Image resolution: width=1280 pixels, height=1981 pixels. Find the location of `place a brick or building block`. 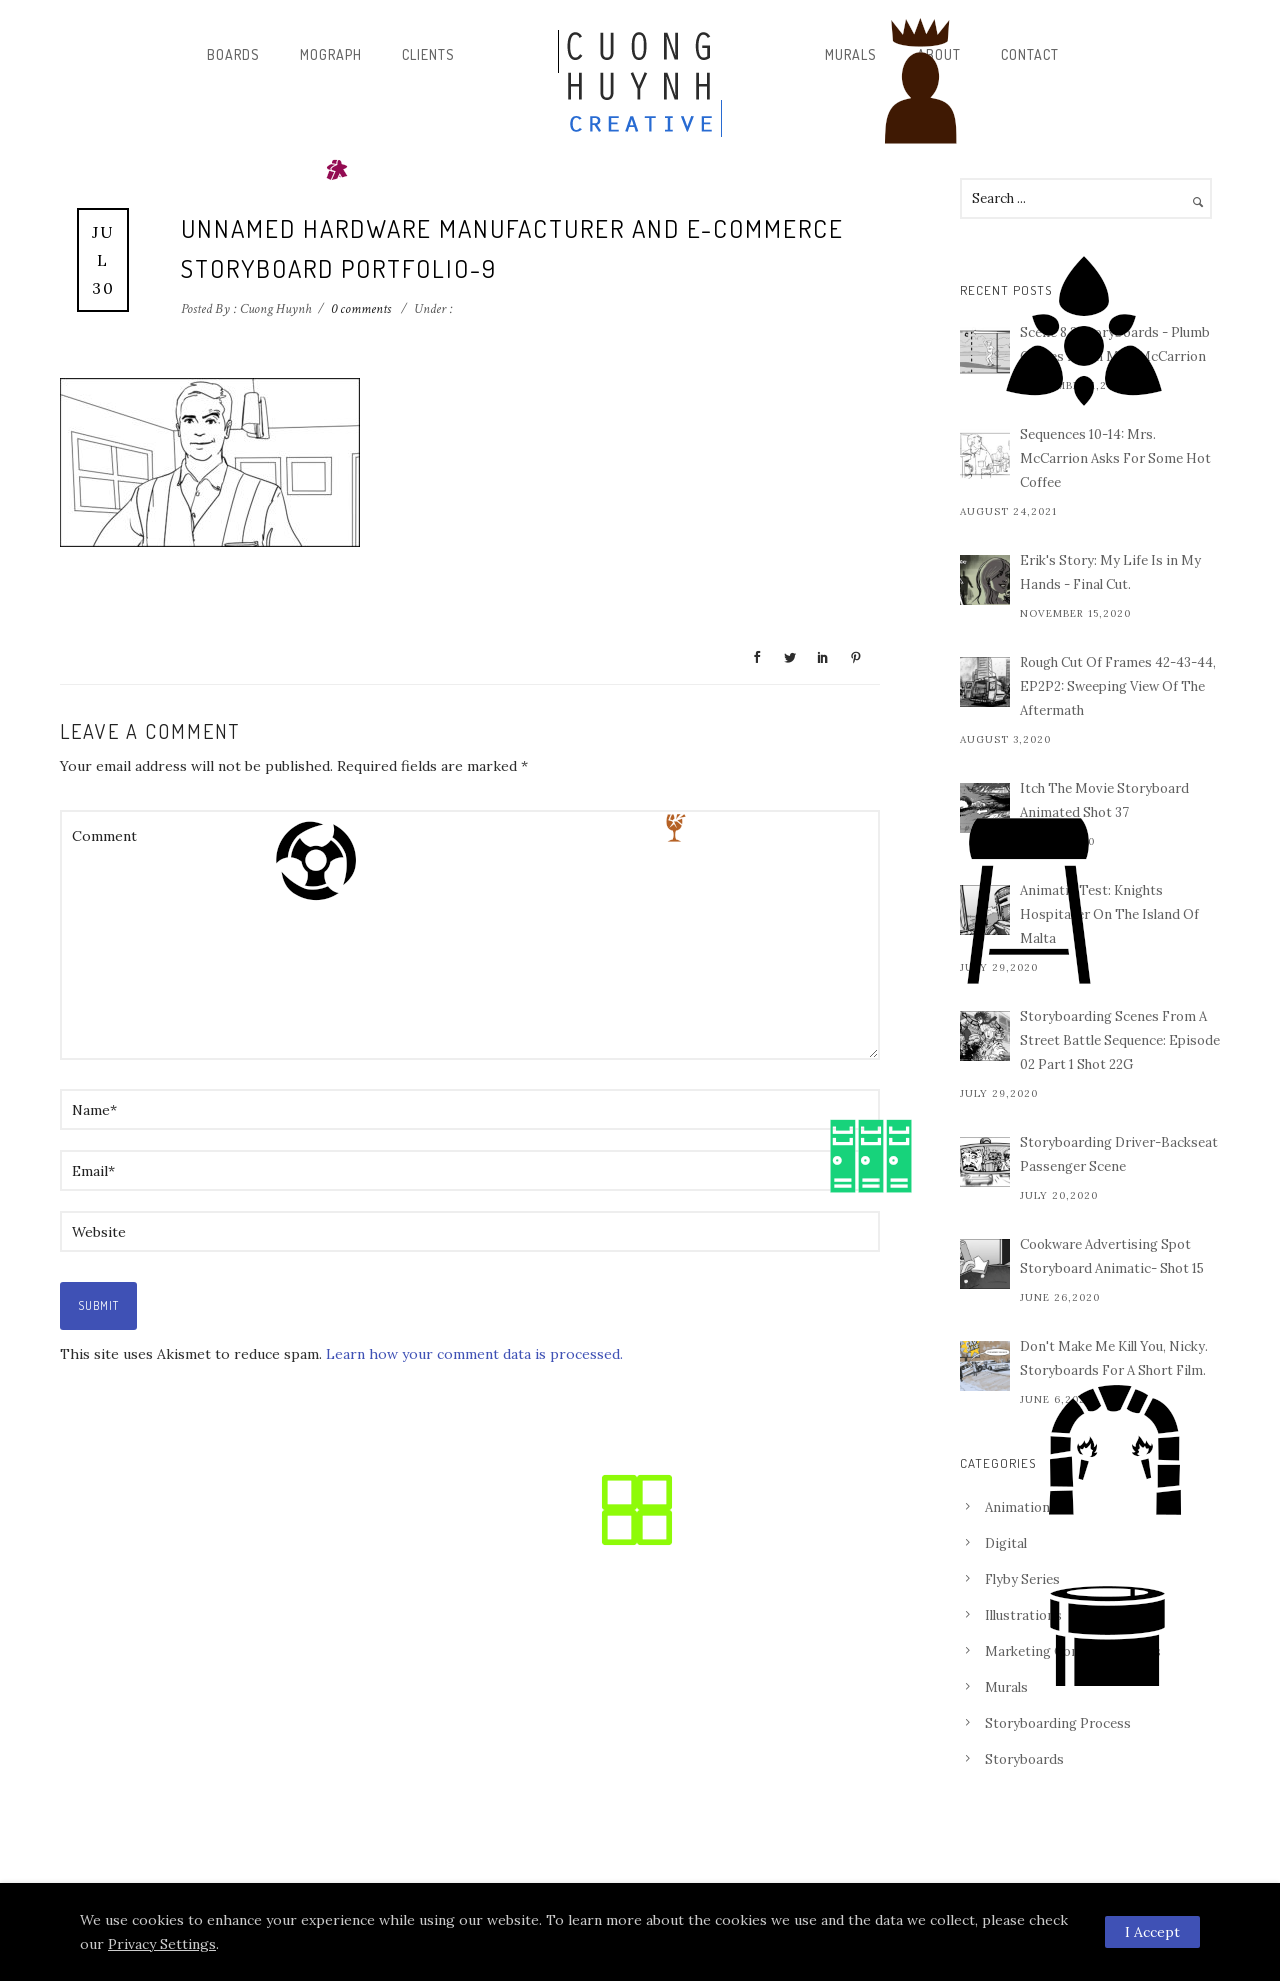

place a brick or building block is located at coordinates (637, 1510).